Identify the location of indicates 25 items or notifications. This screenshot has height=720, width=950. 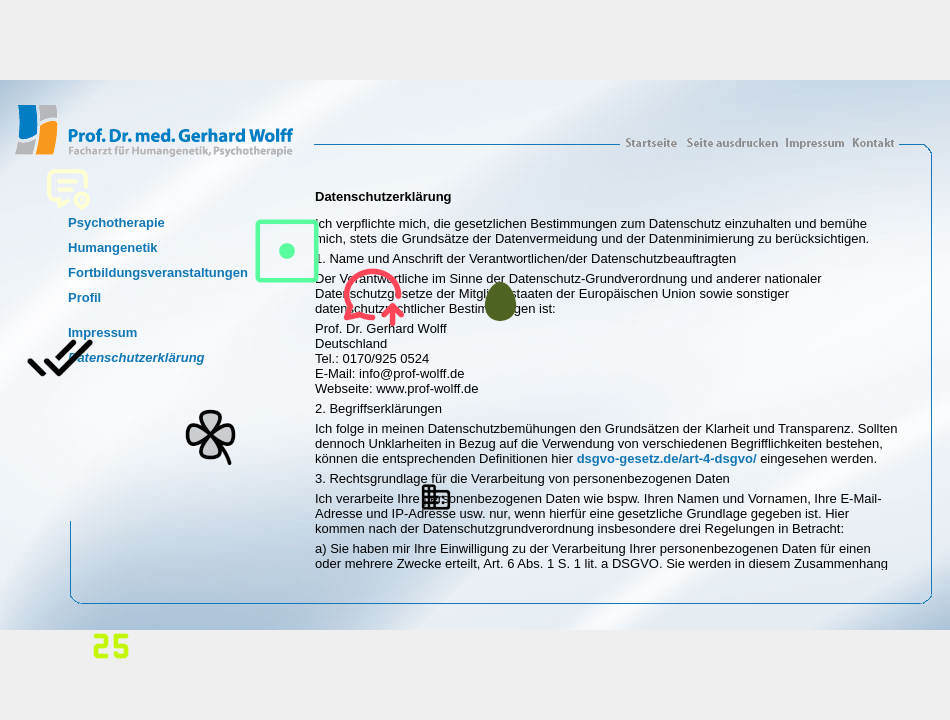
(111, 646).